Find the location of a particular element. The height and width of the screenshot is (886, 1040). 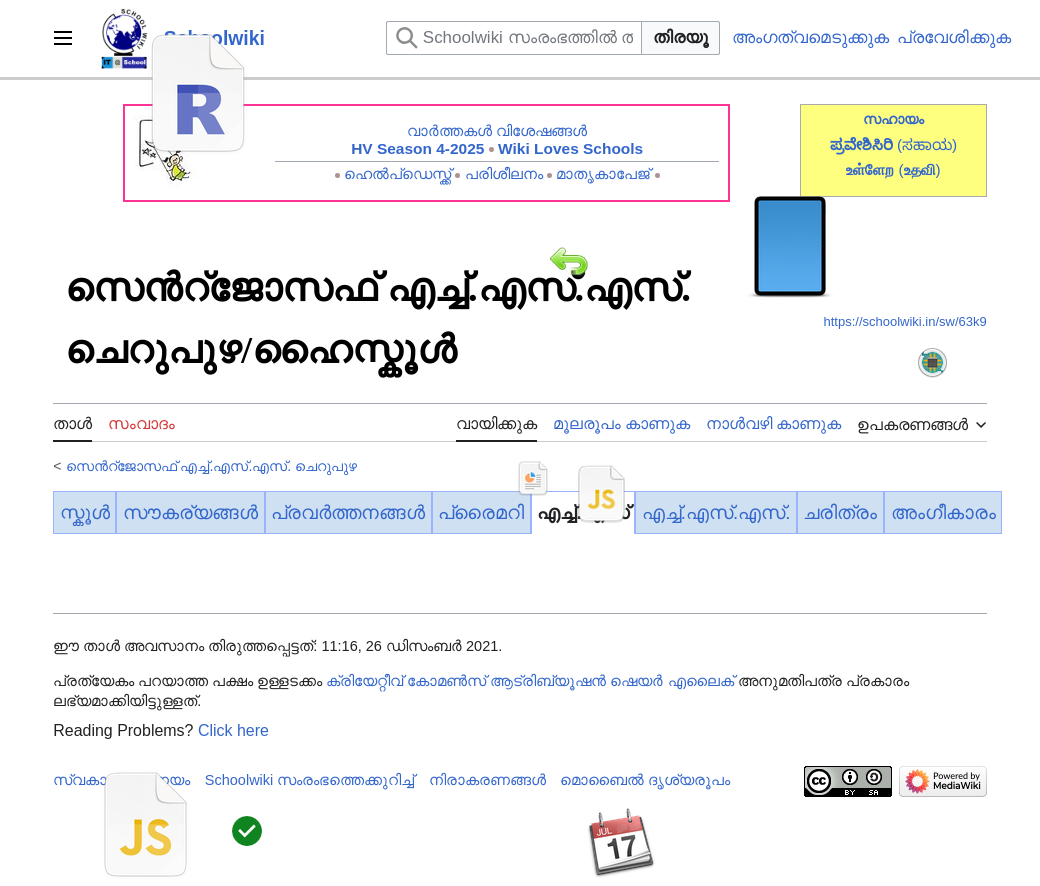

javascript source code file is located at coordinates (145, 824).